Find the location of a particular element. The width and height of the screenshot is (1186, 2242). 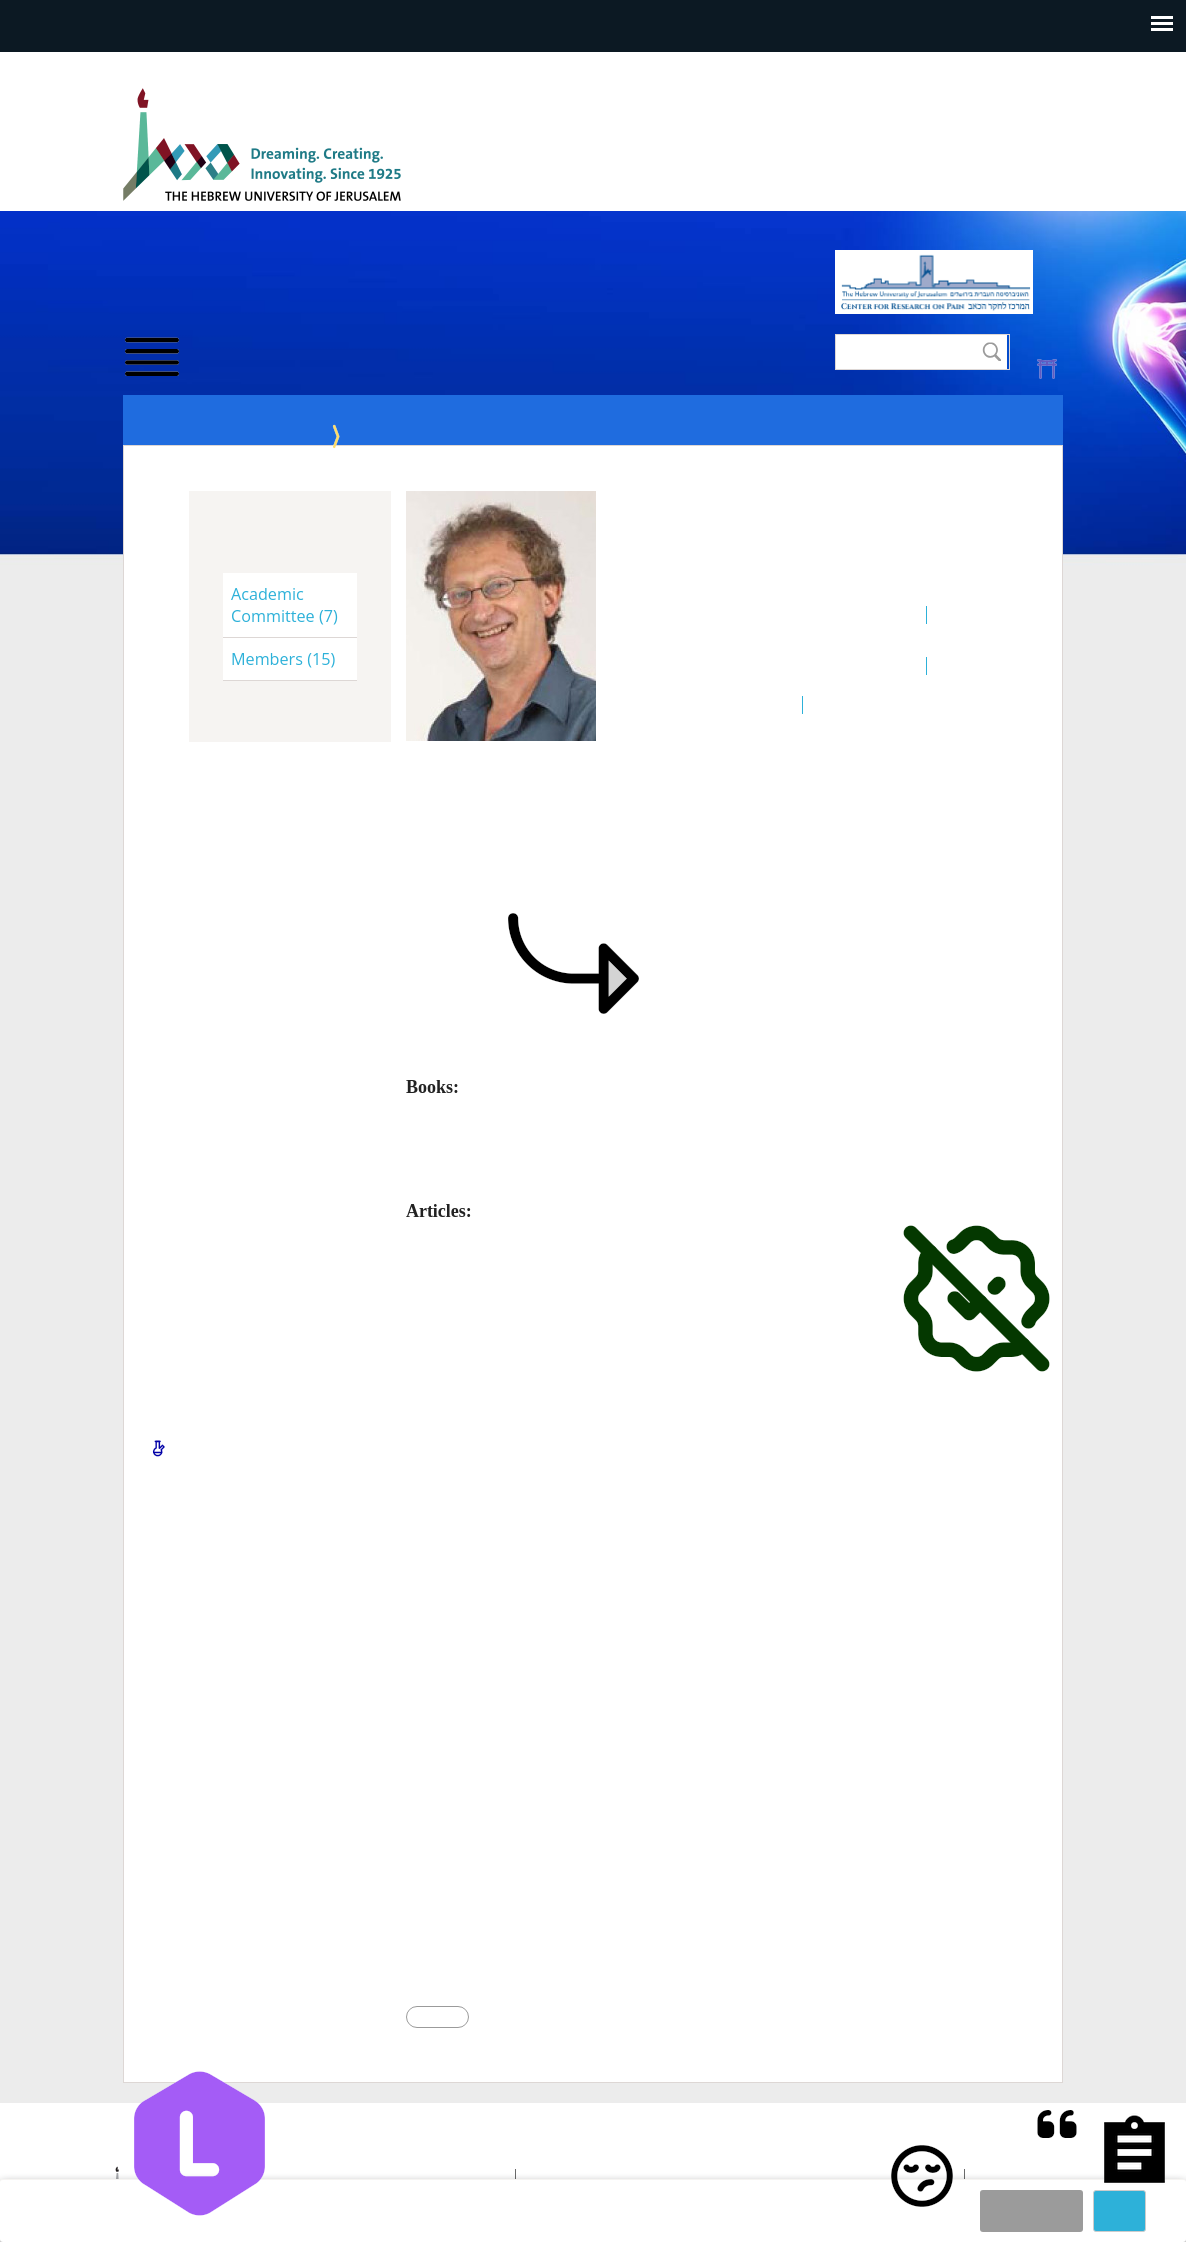

access japanese cultural content or settings is located at coordinates (1047, 369).